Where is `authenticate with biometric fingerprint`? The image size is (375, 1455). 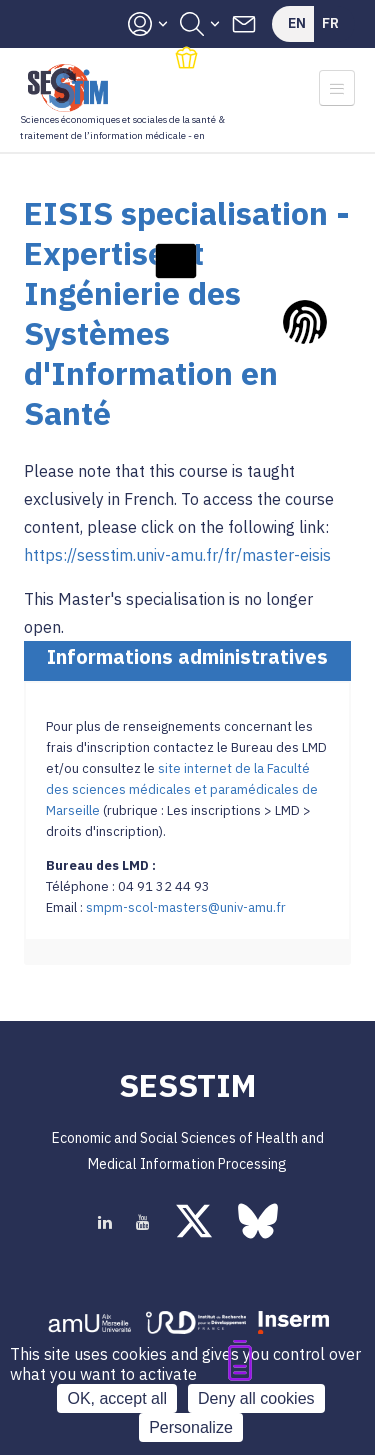
authenticate with biometric fingerprint is located at coordinates (305, 322).